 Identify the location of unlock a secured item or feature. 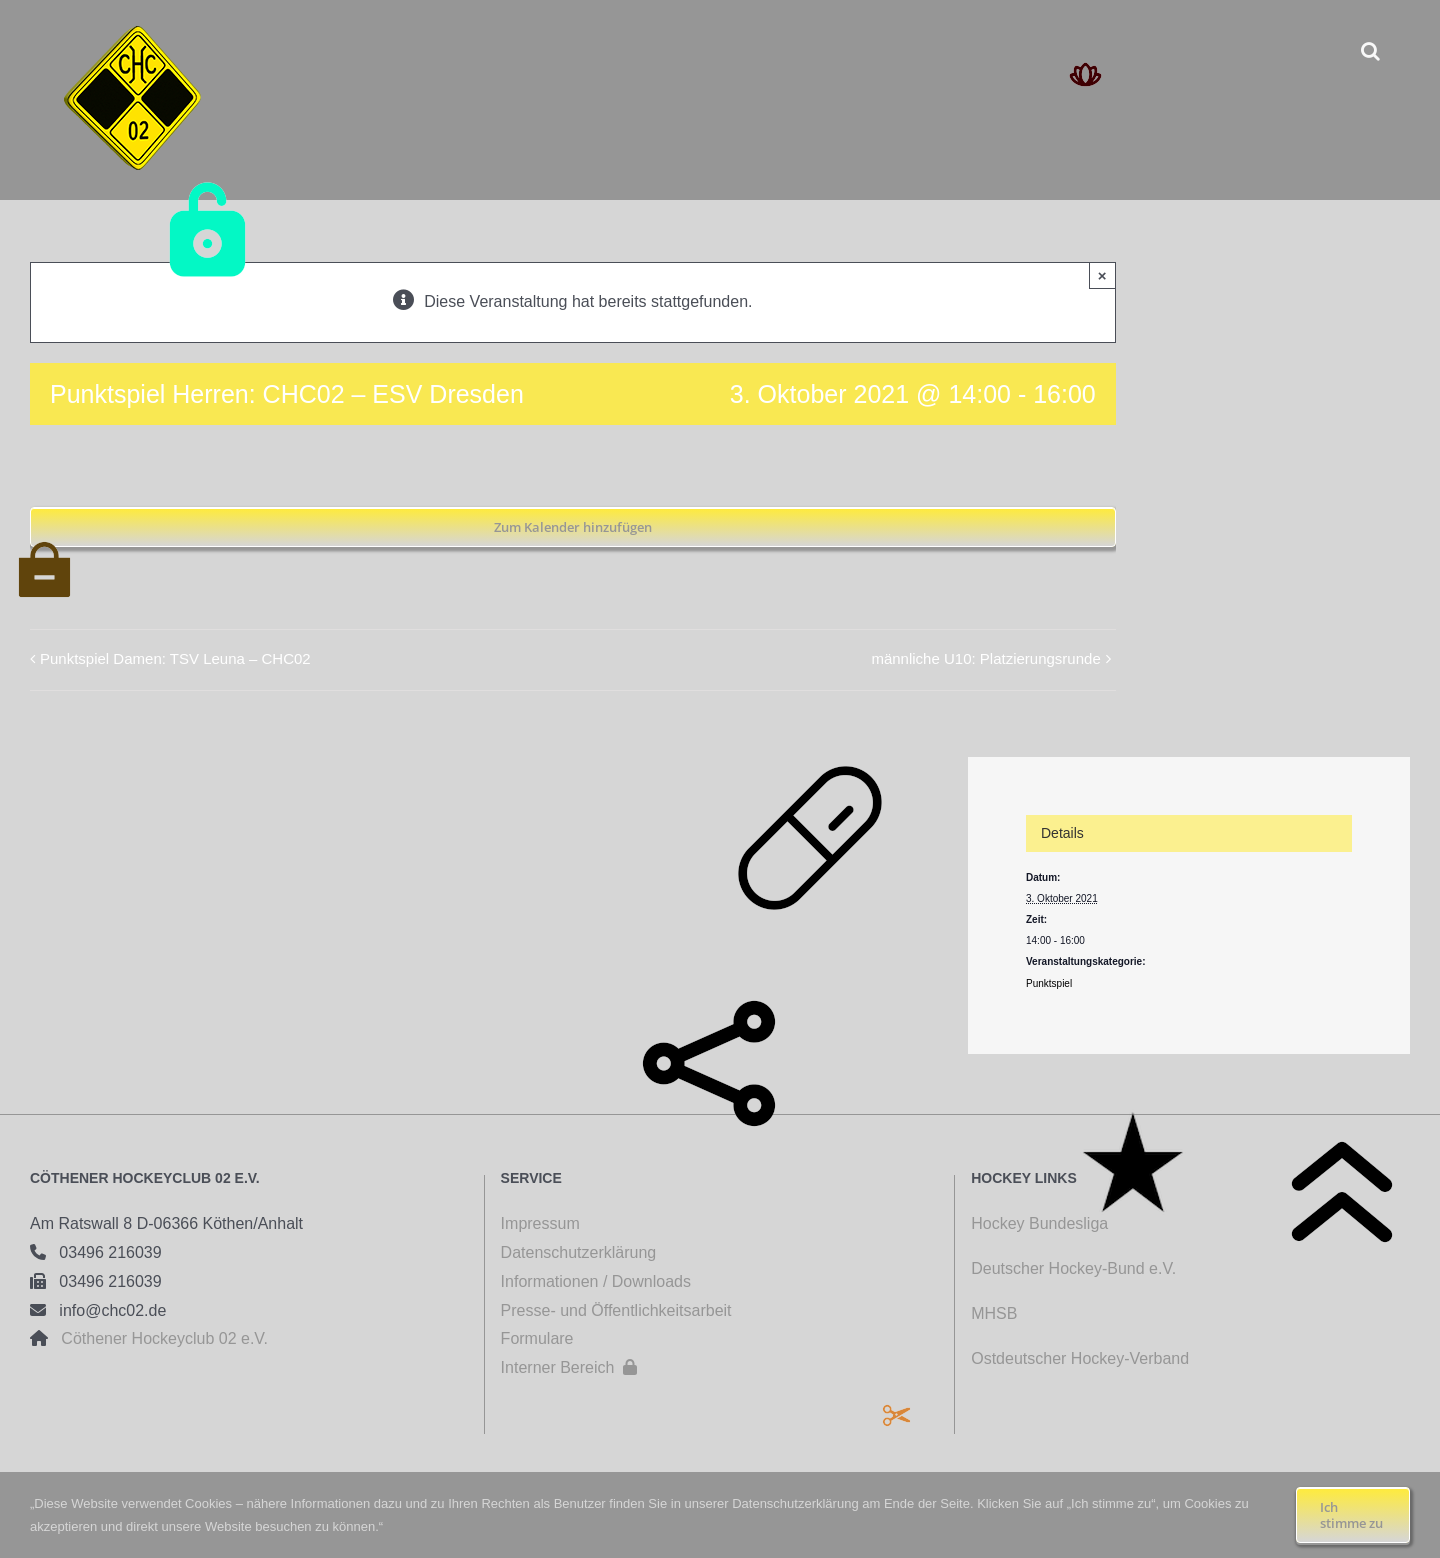
(207, 229).